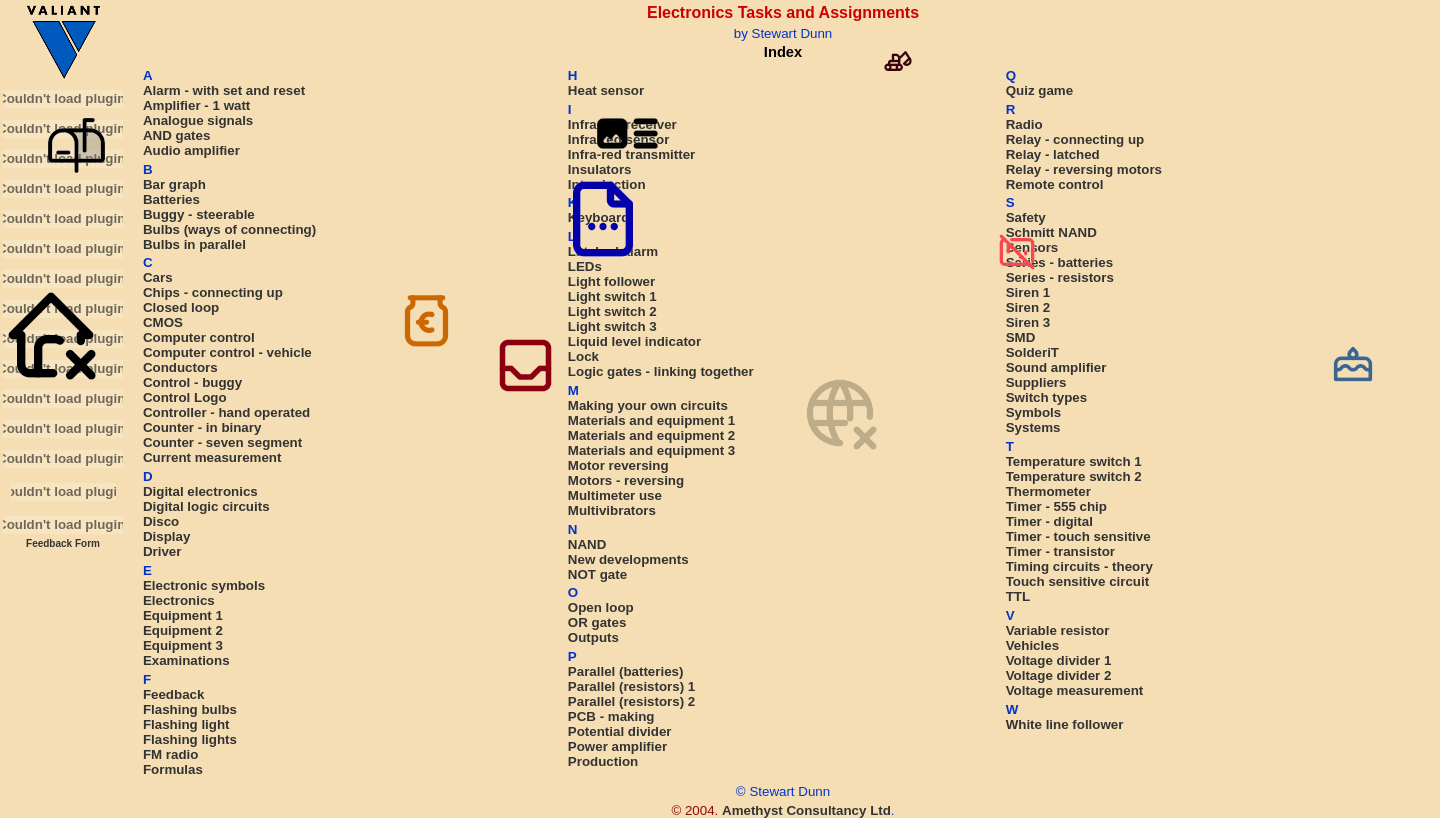  I want to click on view media with text description, so click(627, 133).